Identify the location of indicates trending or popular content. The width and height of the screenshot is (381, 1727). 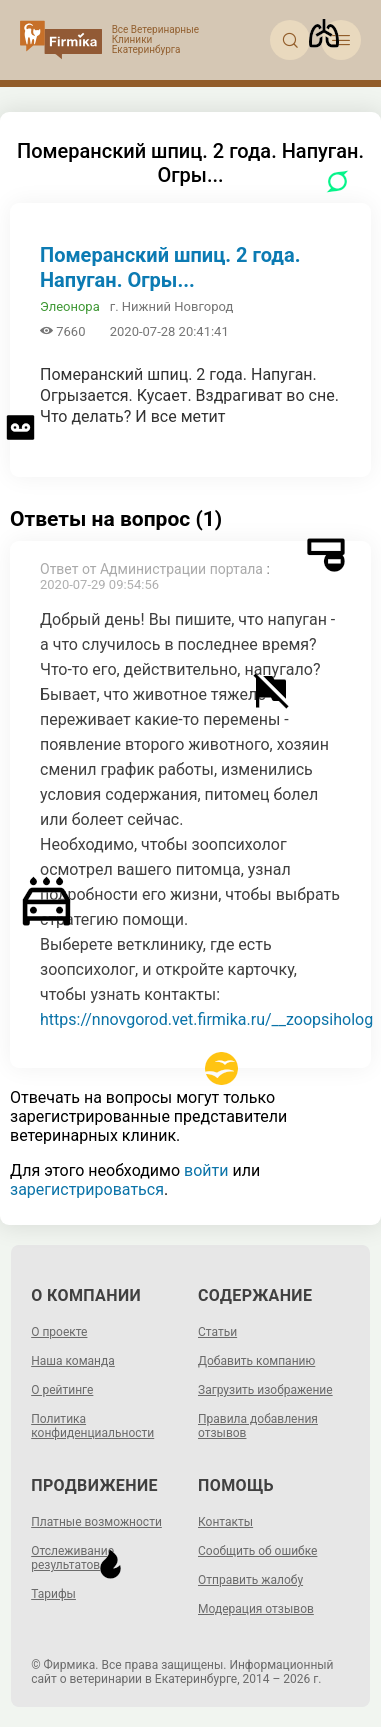
(110, 1563).